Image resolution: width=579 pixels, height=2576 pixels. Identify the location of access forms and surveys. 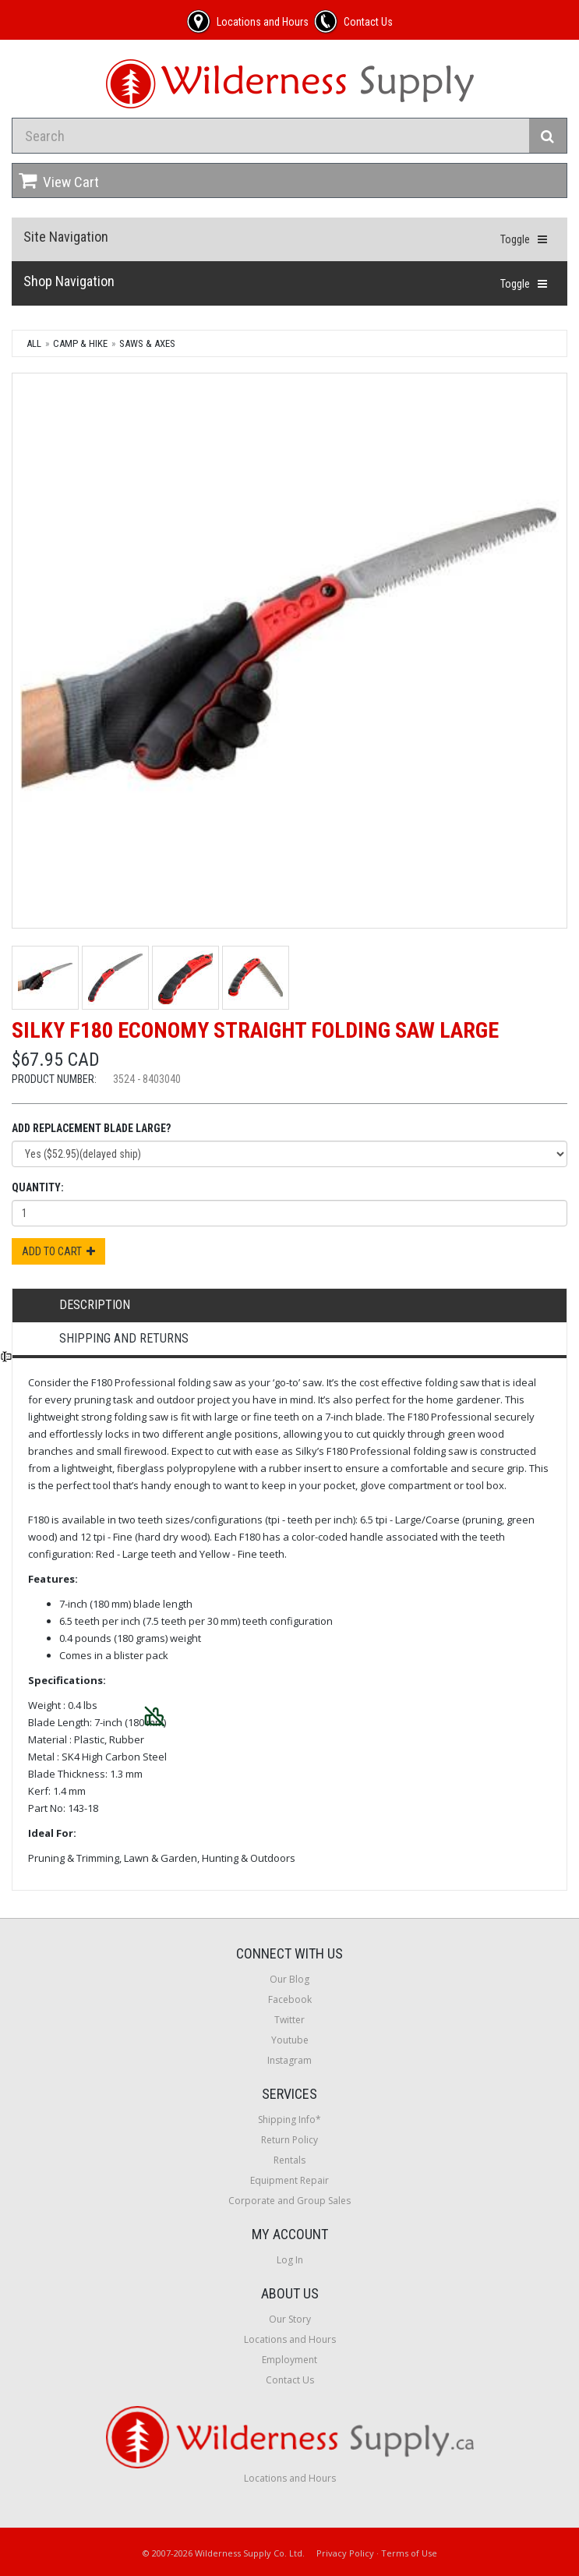
(6, 1357).